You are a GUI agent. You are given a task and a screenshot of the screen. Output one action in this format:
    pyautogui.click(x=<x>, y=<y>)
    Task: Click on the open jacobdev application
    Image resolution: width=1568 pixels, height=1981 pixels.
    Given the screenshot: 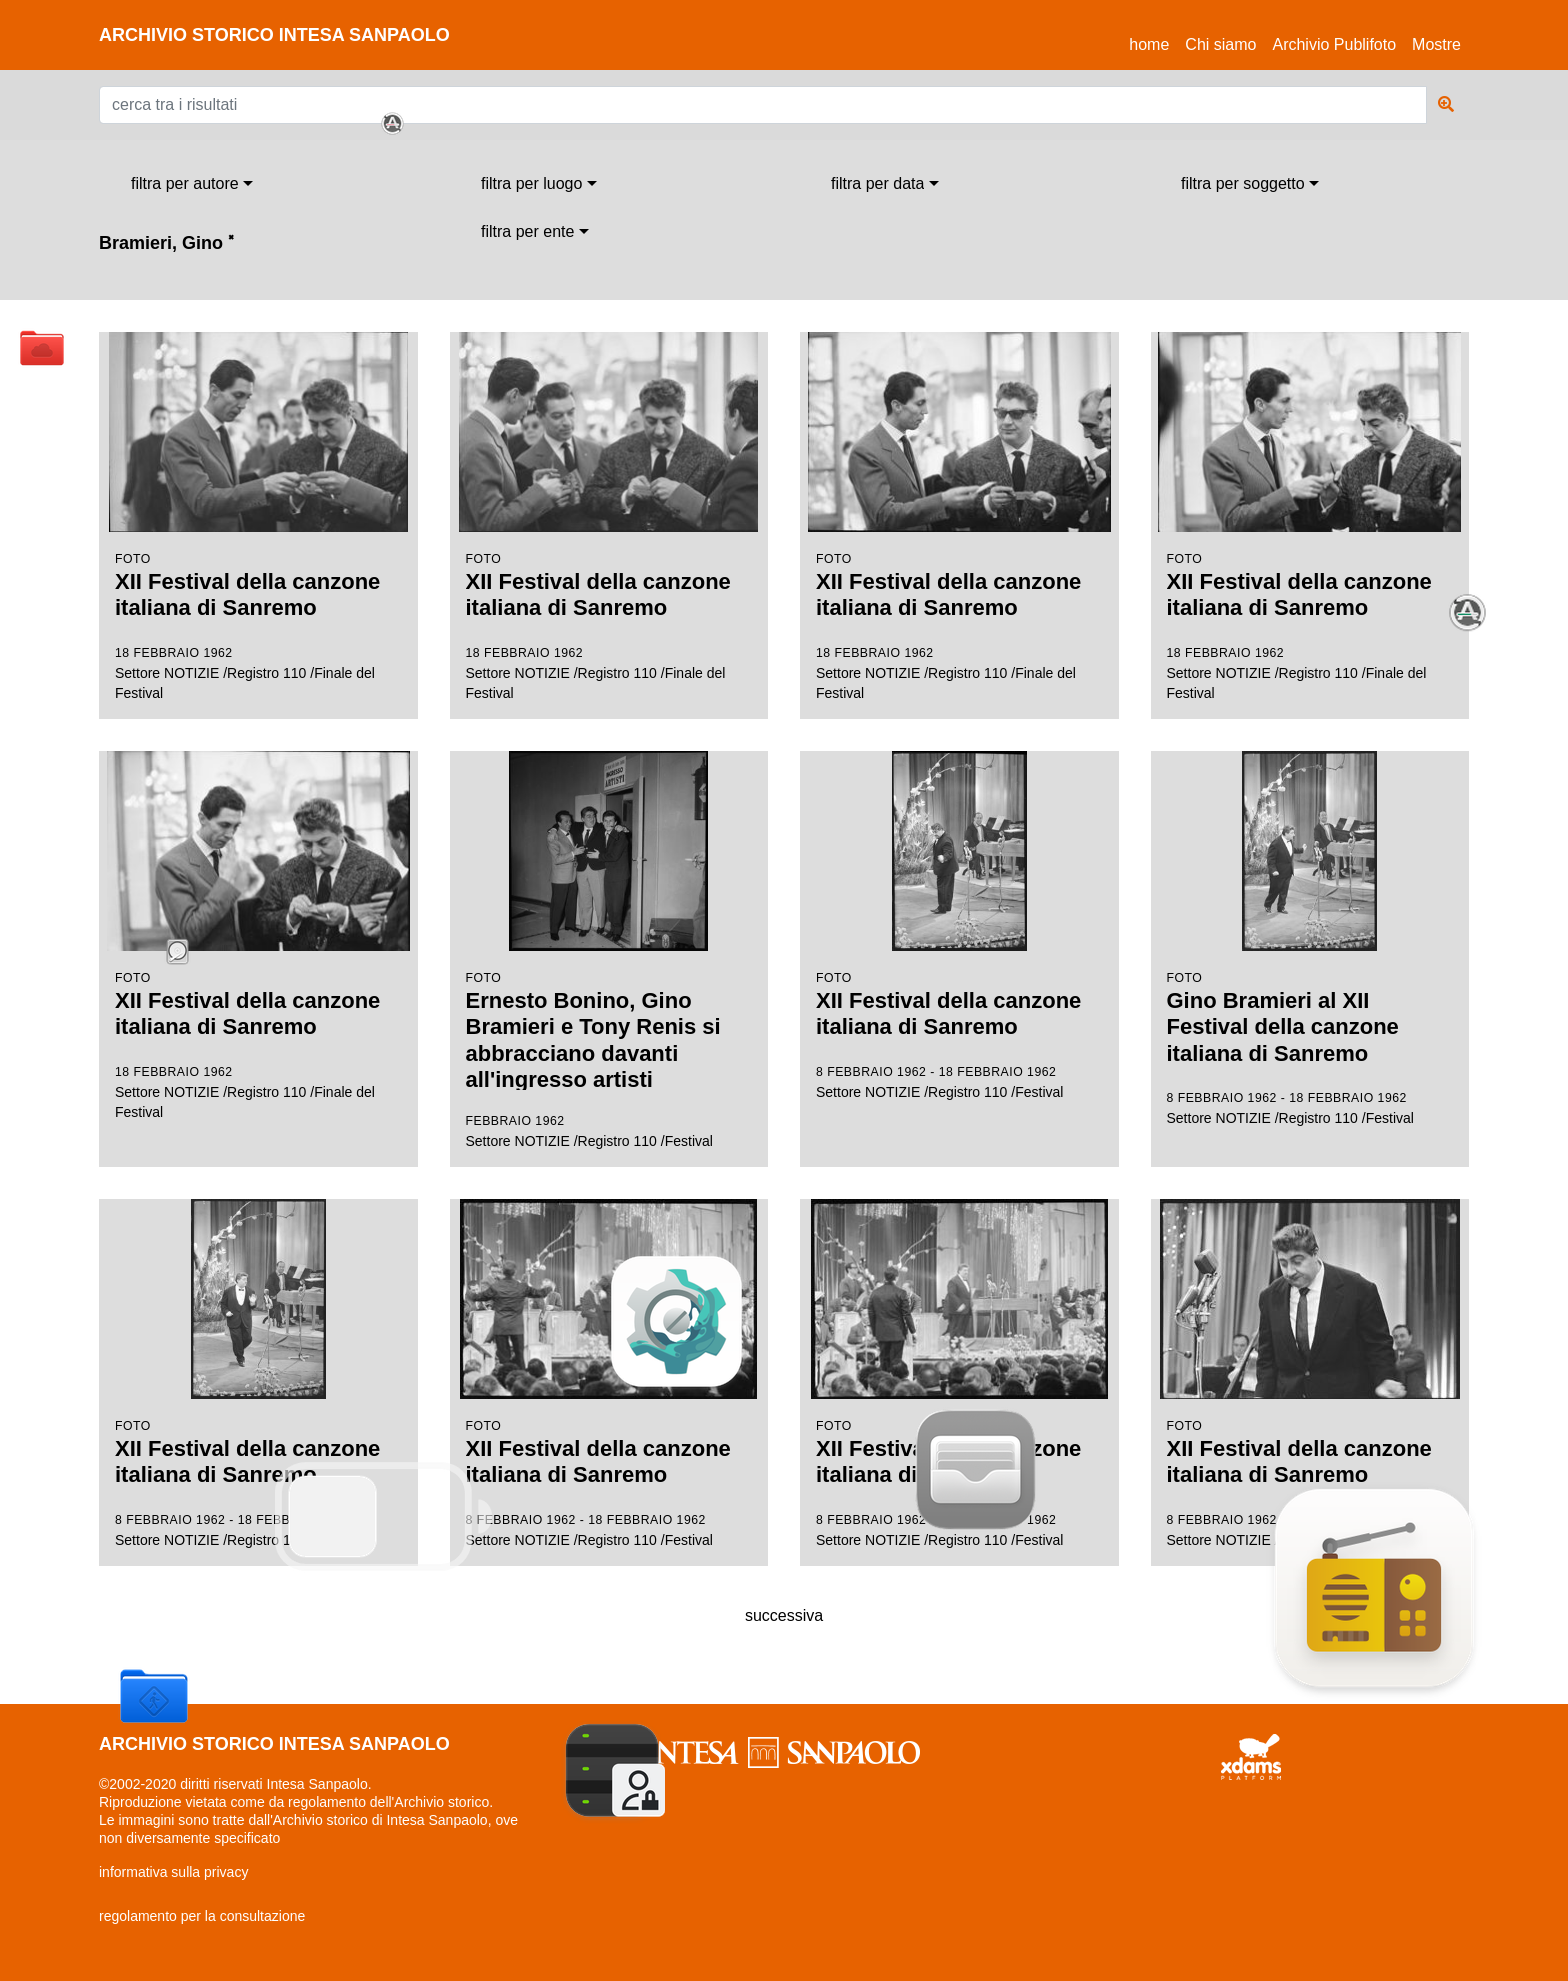 What is the action you would take?
    pyautogui.click(x=676, y=1321)
    